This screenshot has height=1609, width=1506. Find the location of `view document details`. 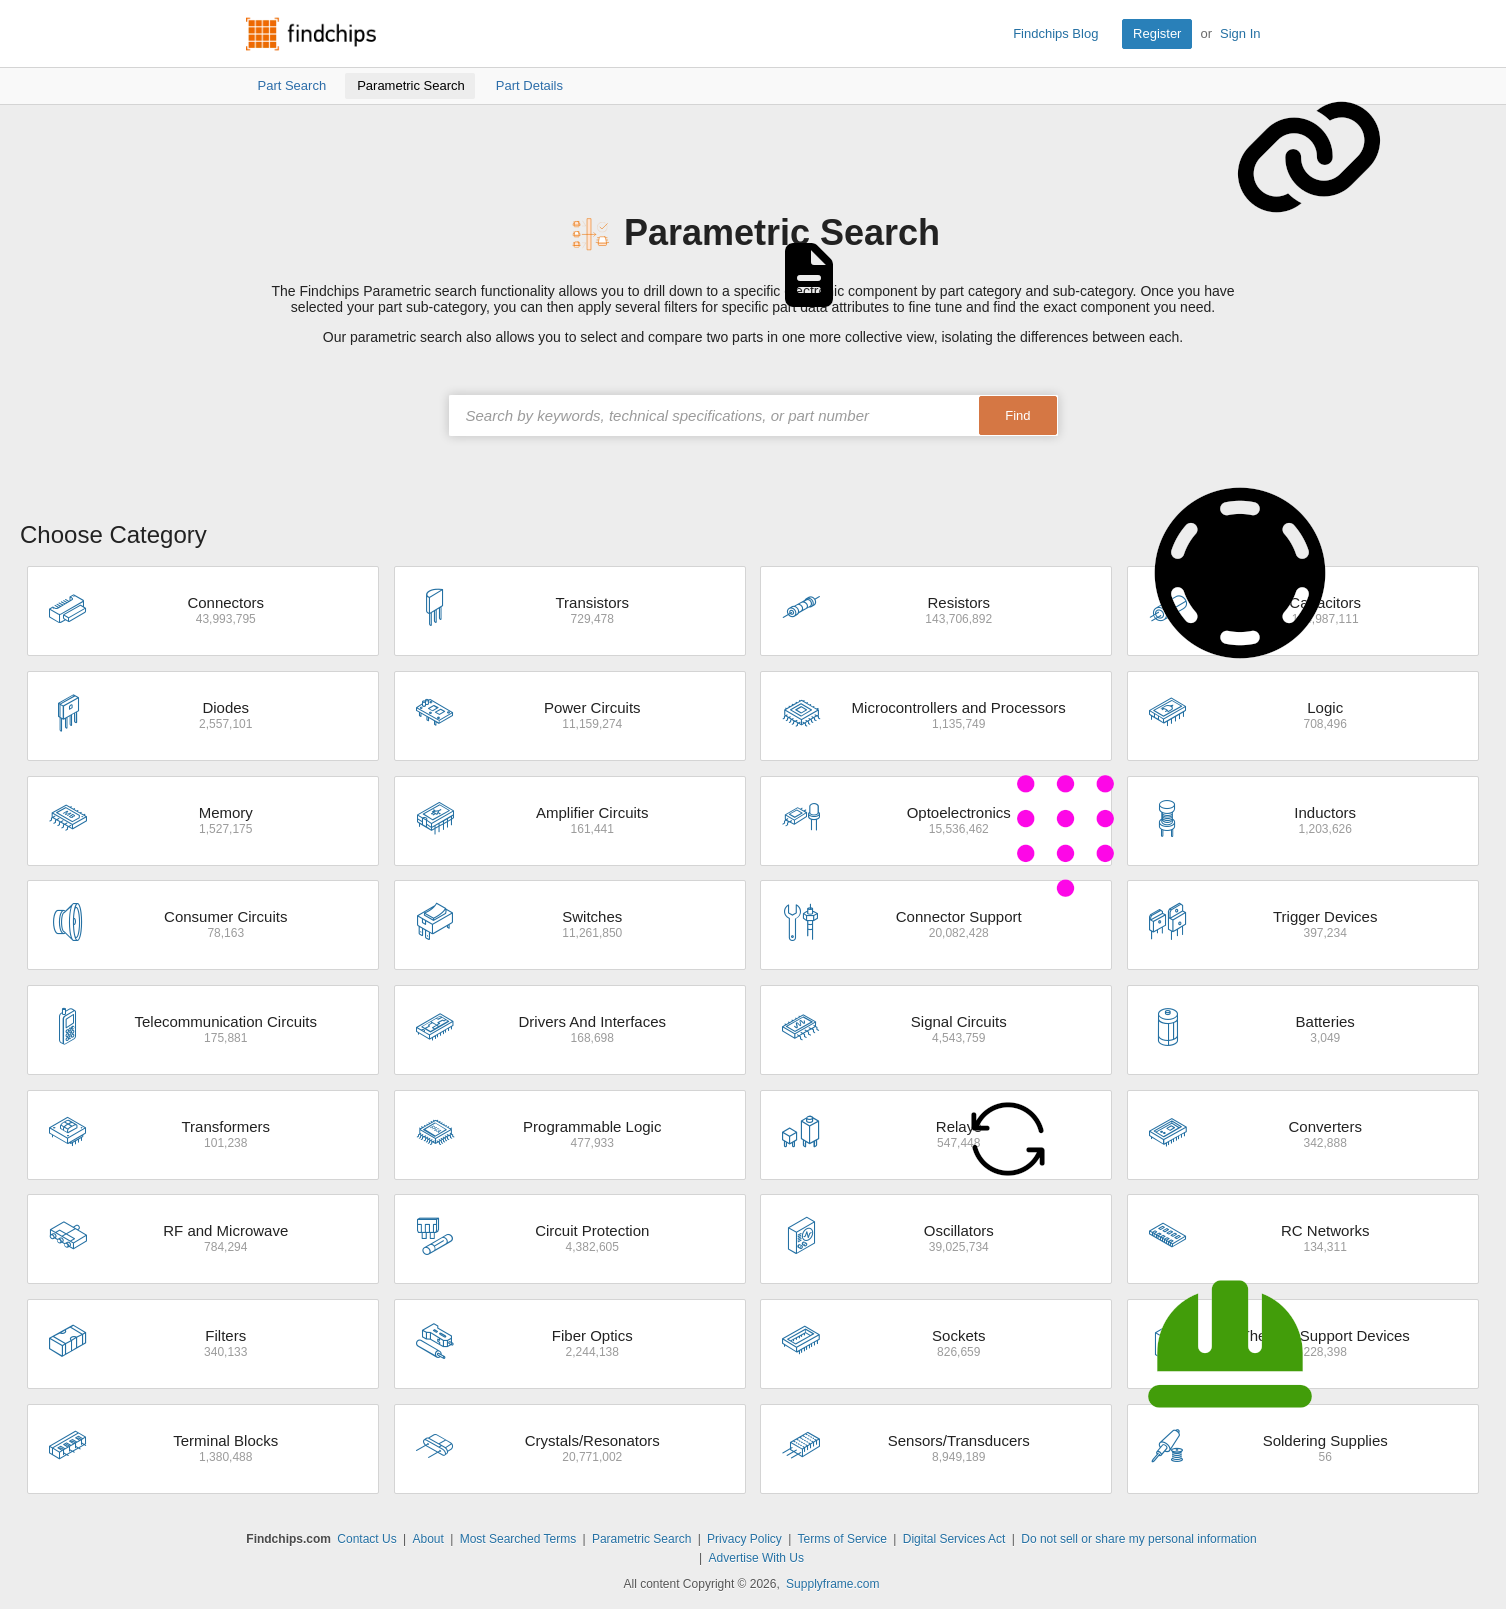

view document details is located at coordinates (809, 275).